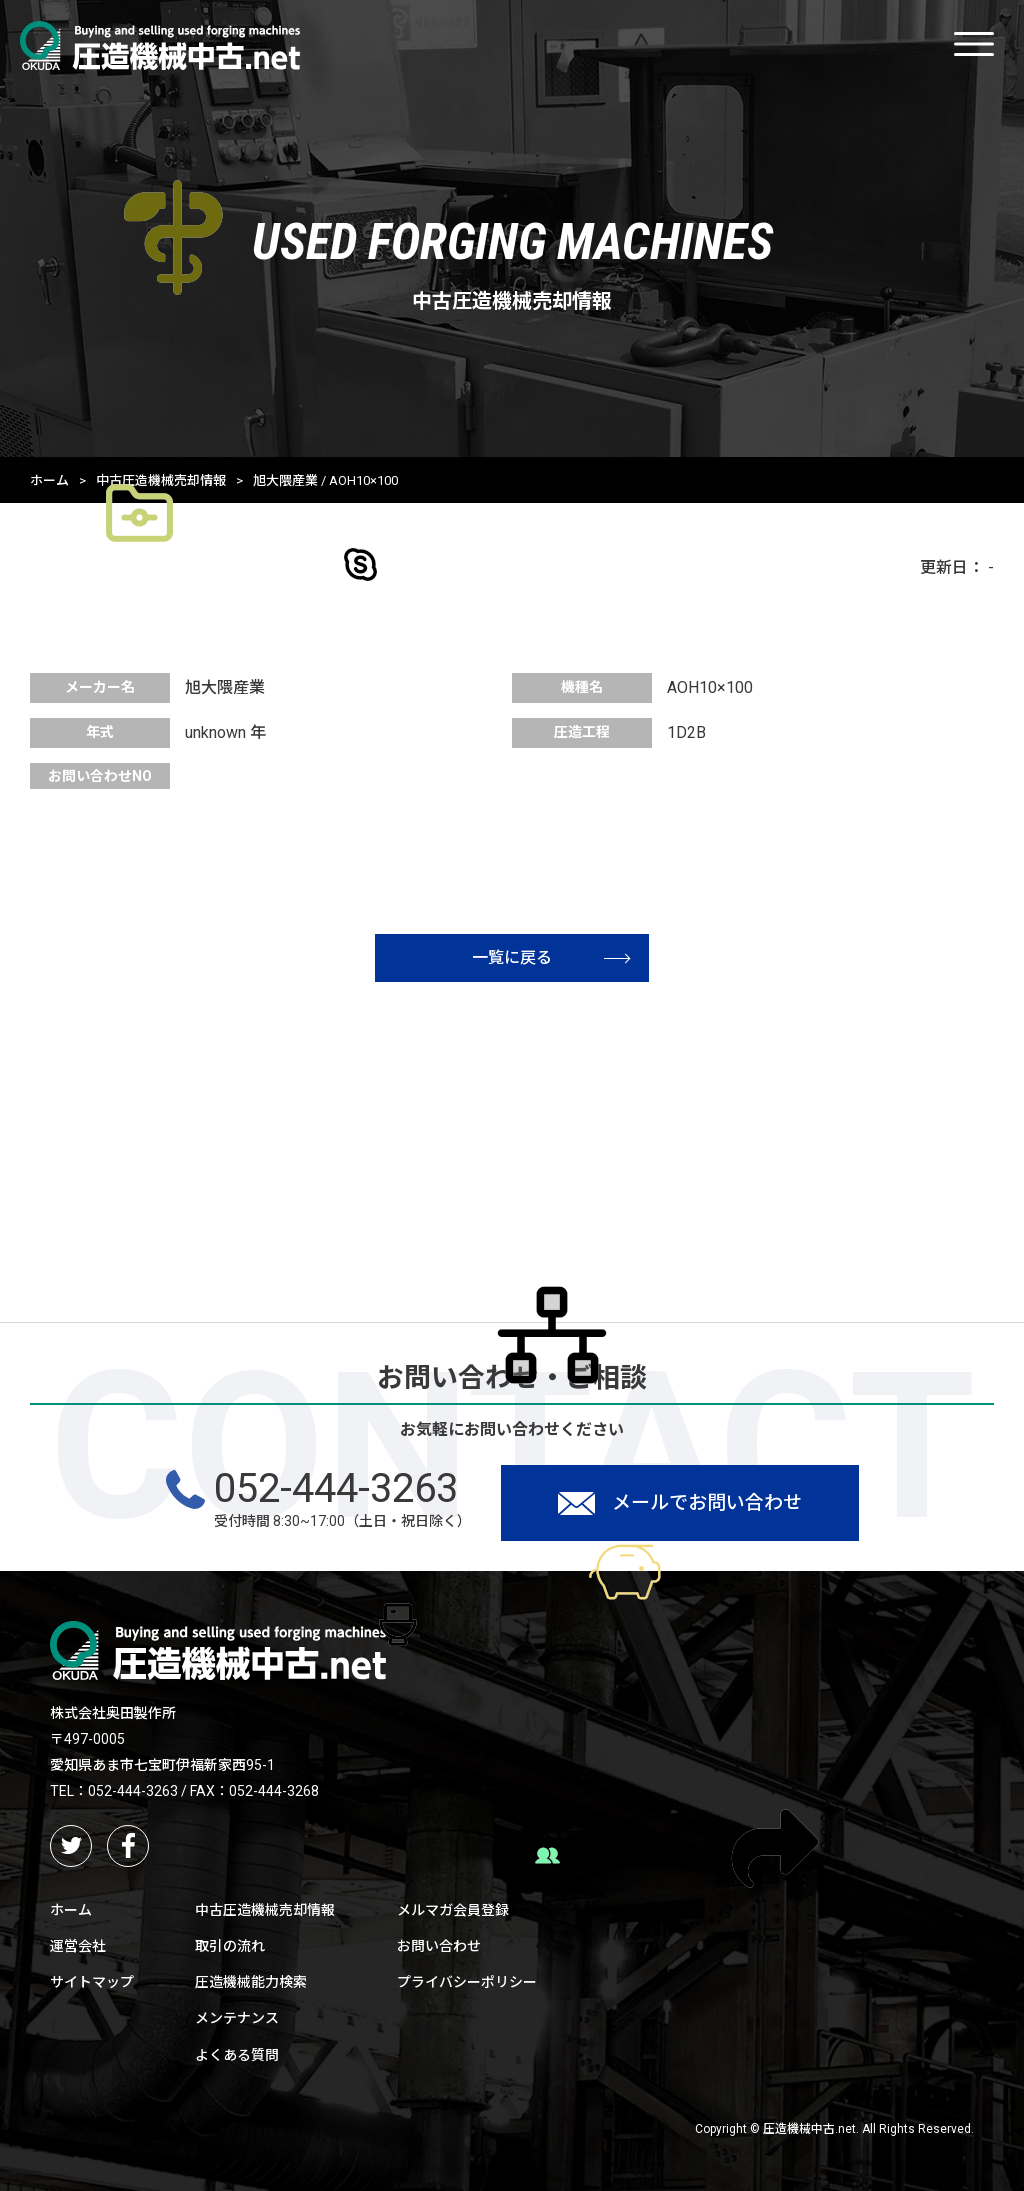  Describe the element at coordinates (360, 564) in the screenshot. I see `open Skype app` at that location.